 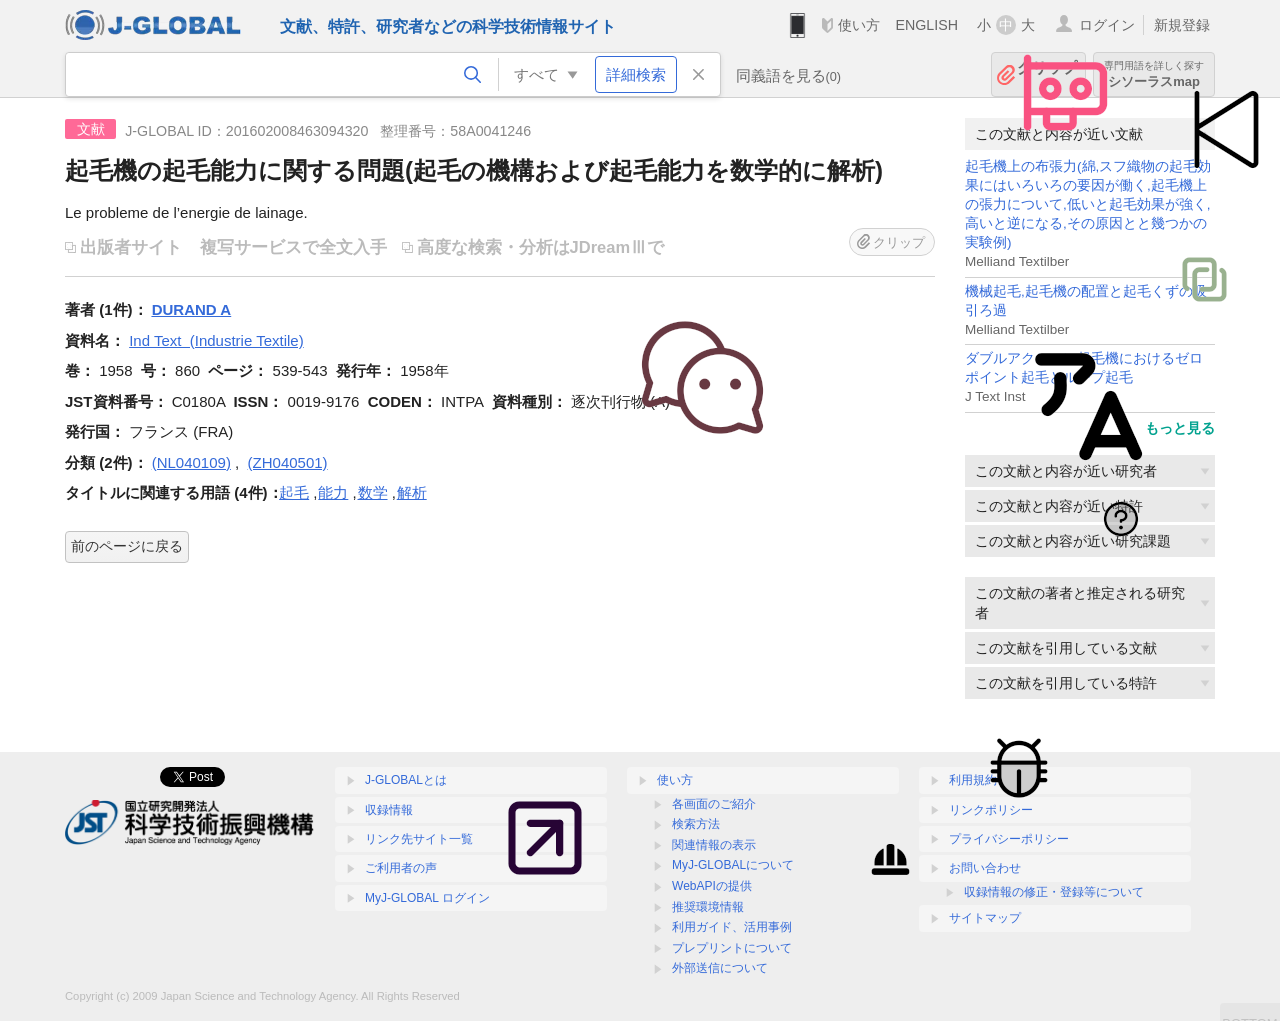 What do you see at coordinates (1226, 129) in the screenshot?
I see `skip to previous track` at bounding box center [1226, 129].